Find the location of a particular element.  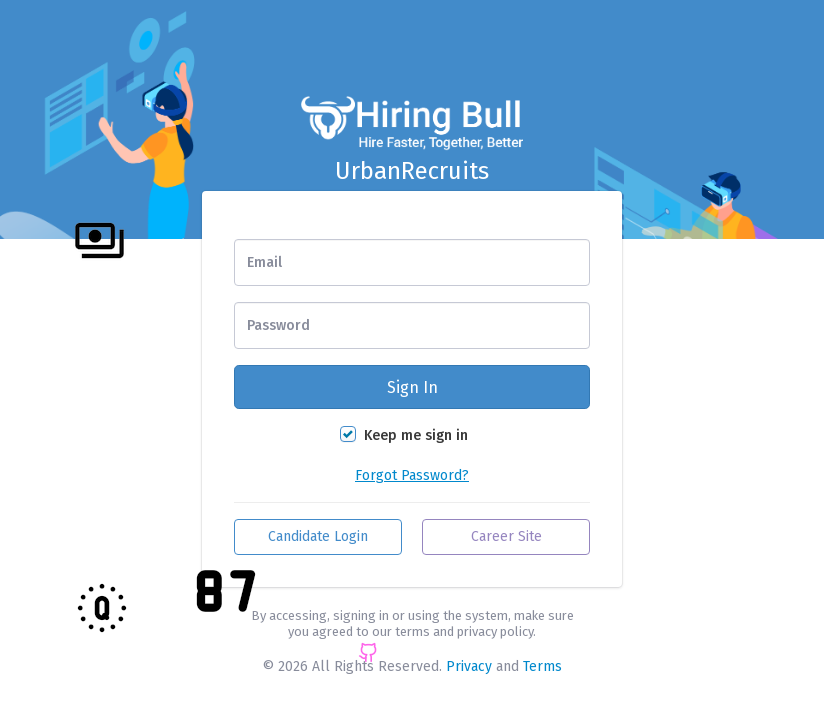

indicates a loading or processing state for Q-related feature is located at coordinates (102, 608).